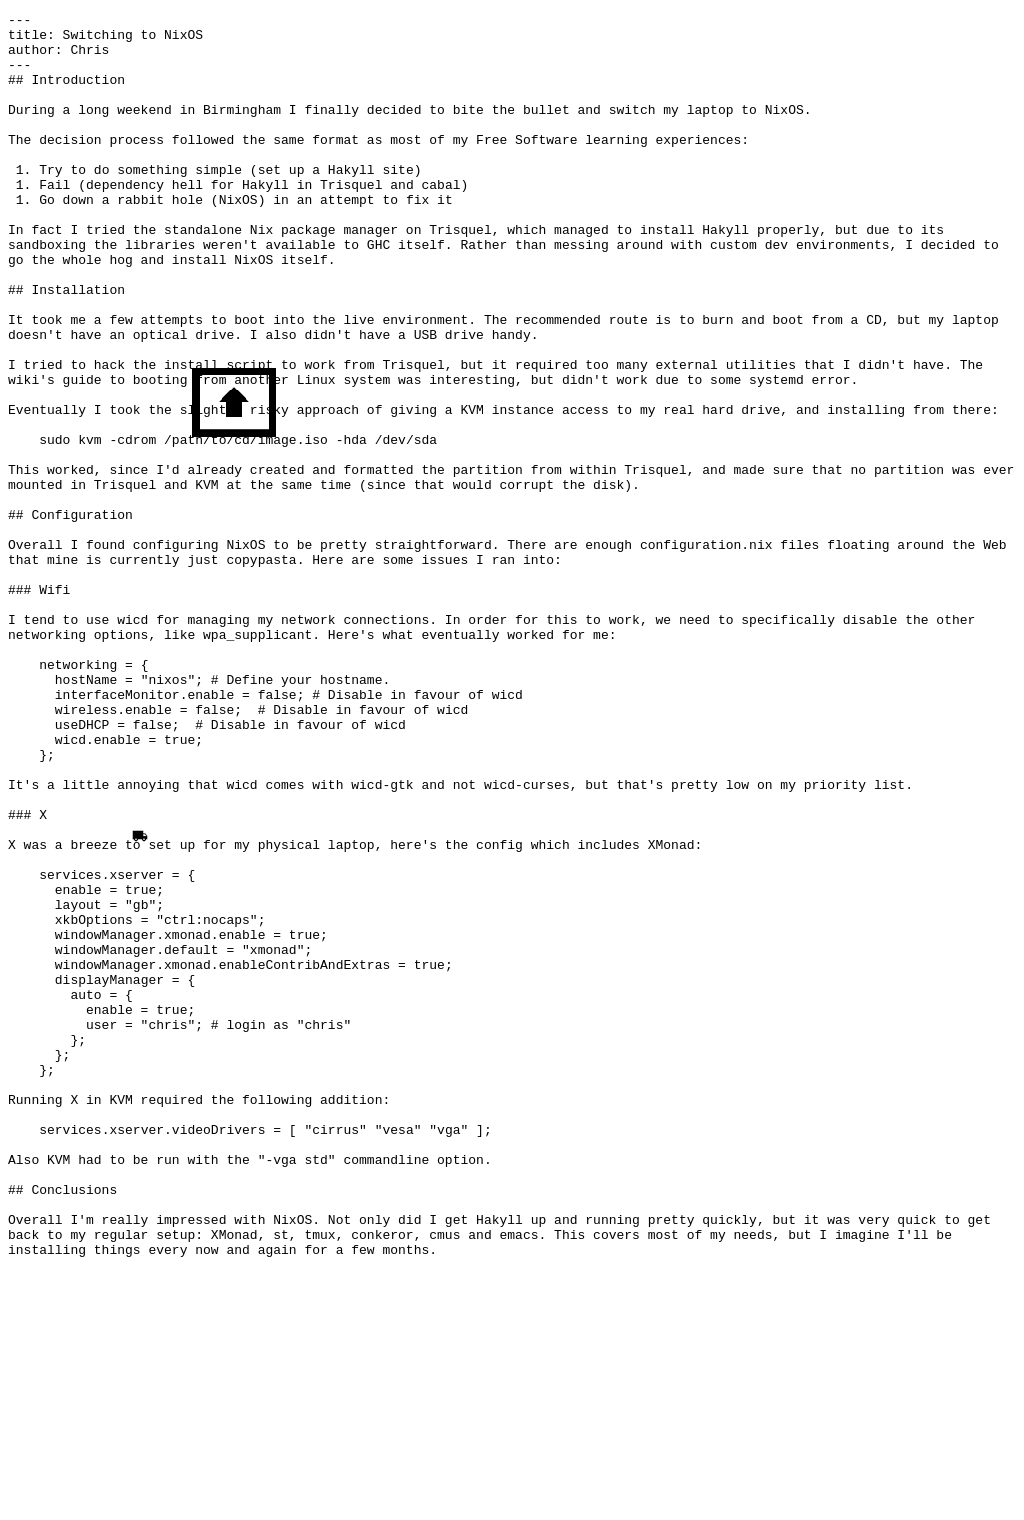 The image size is (1024, 1520). What do you see at coordinates (234, 402) in the screenshot?
I see `present to all or share screen` at bounding box center [234, 402].